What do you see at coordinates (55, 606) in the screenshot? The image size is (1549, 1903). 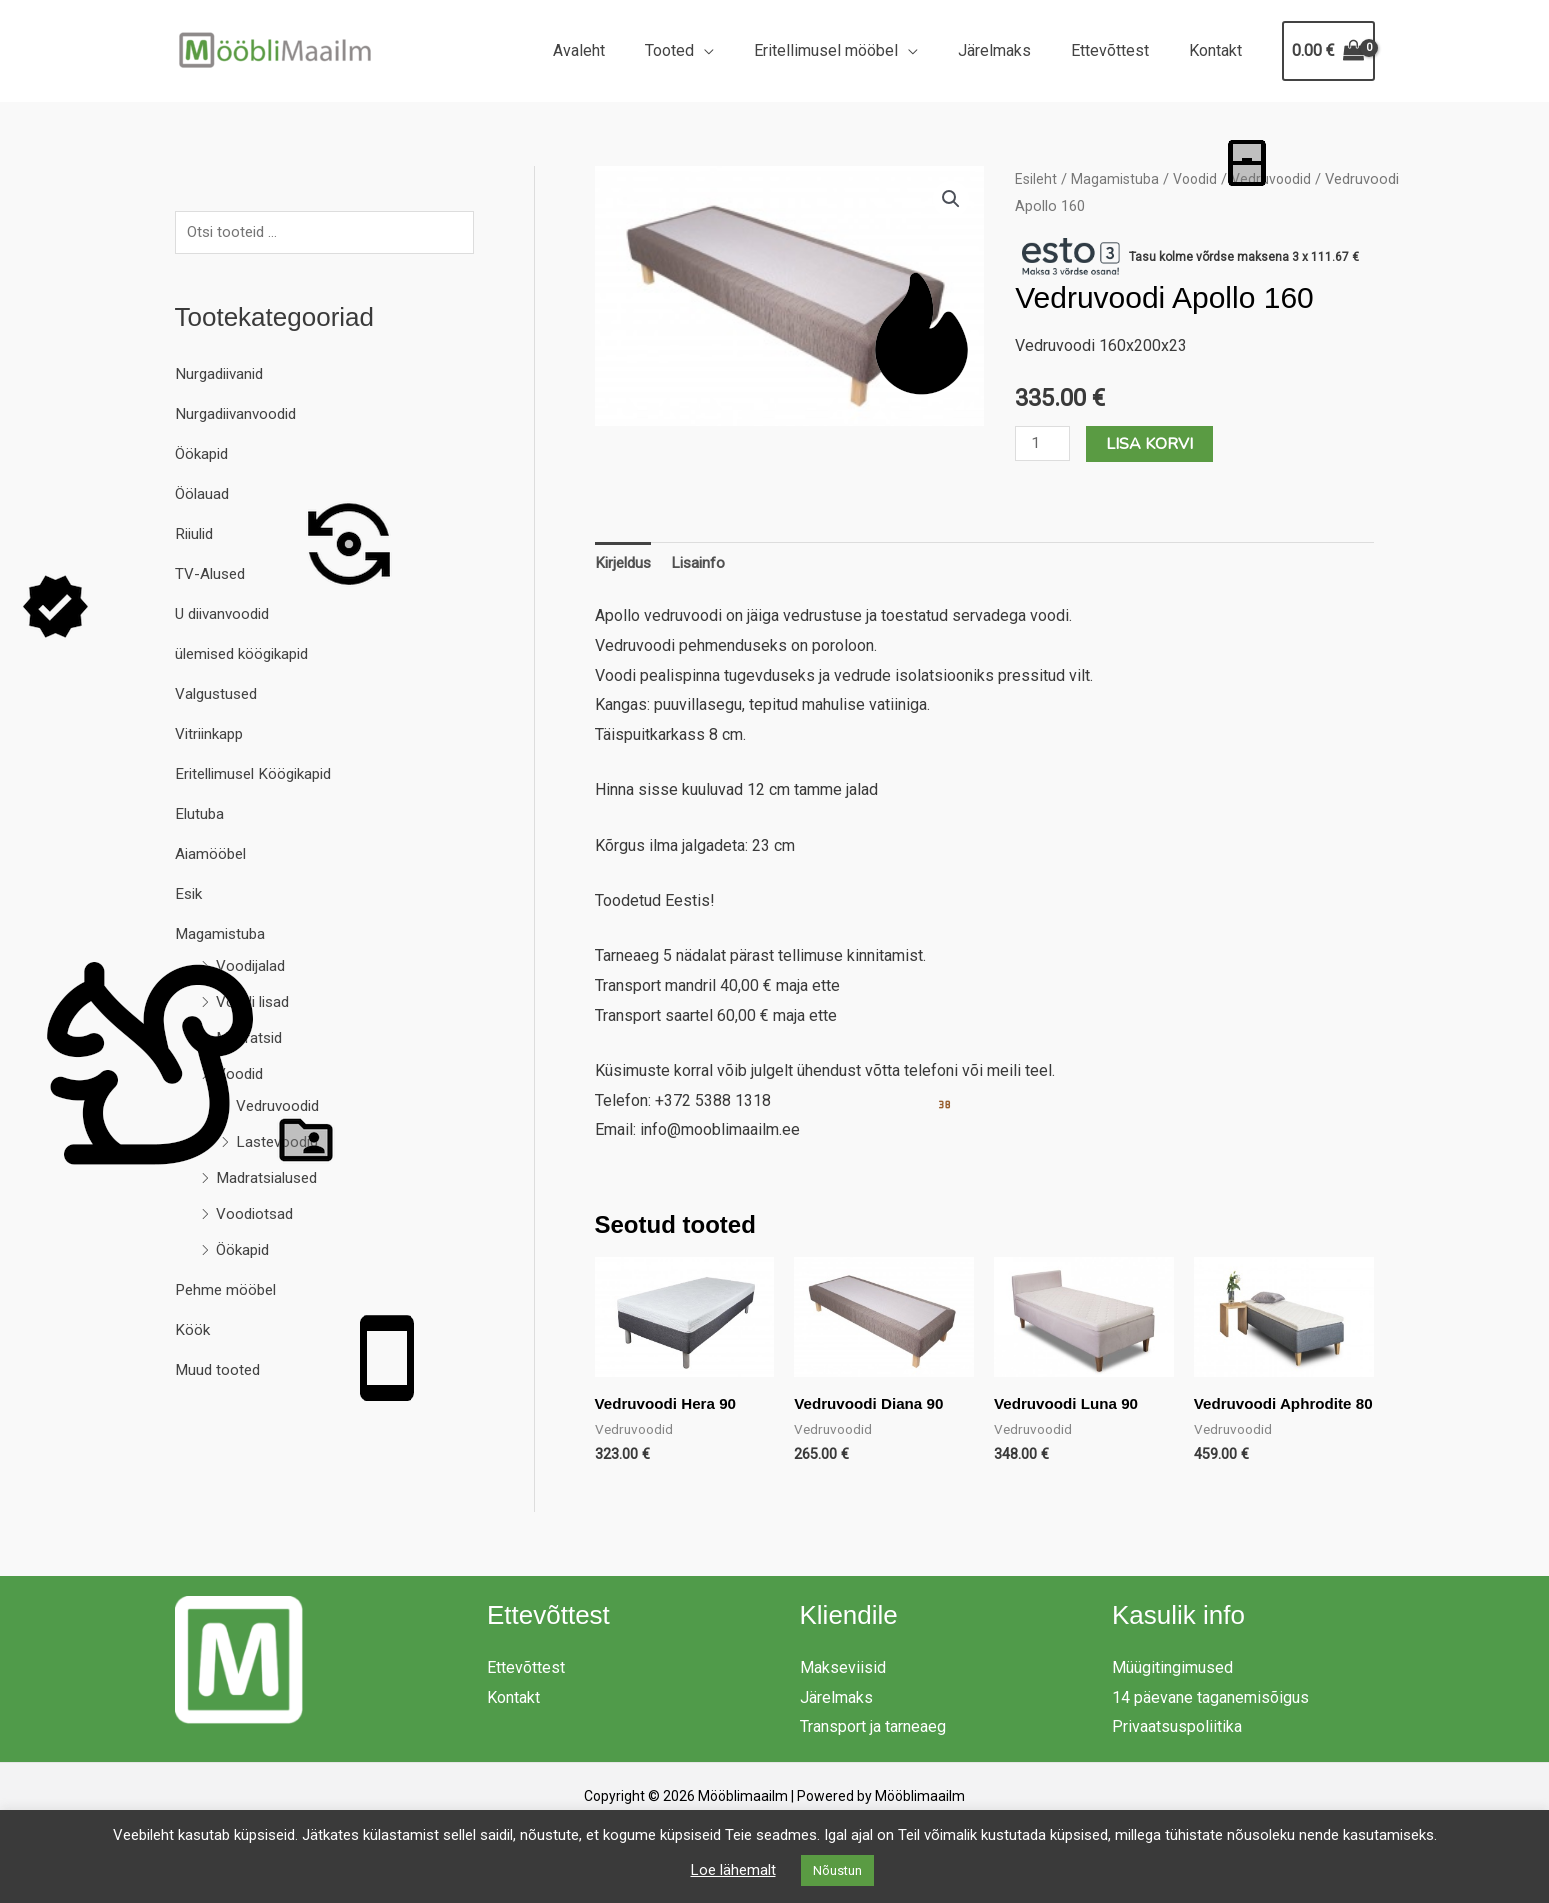 I see `indicates a verified account or identity` at bounding box center [55, 606].